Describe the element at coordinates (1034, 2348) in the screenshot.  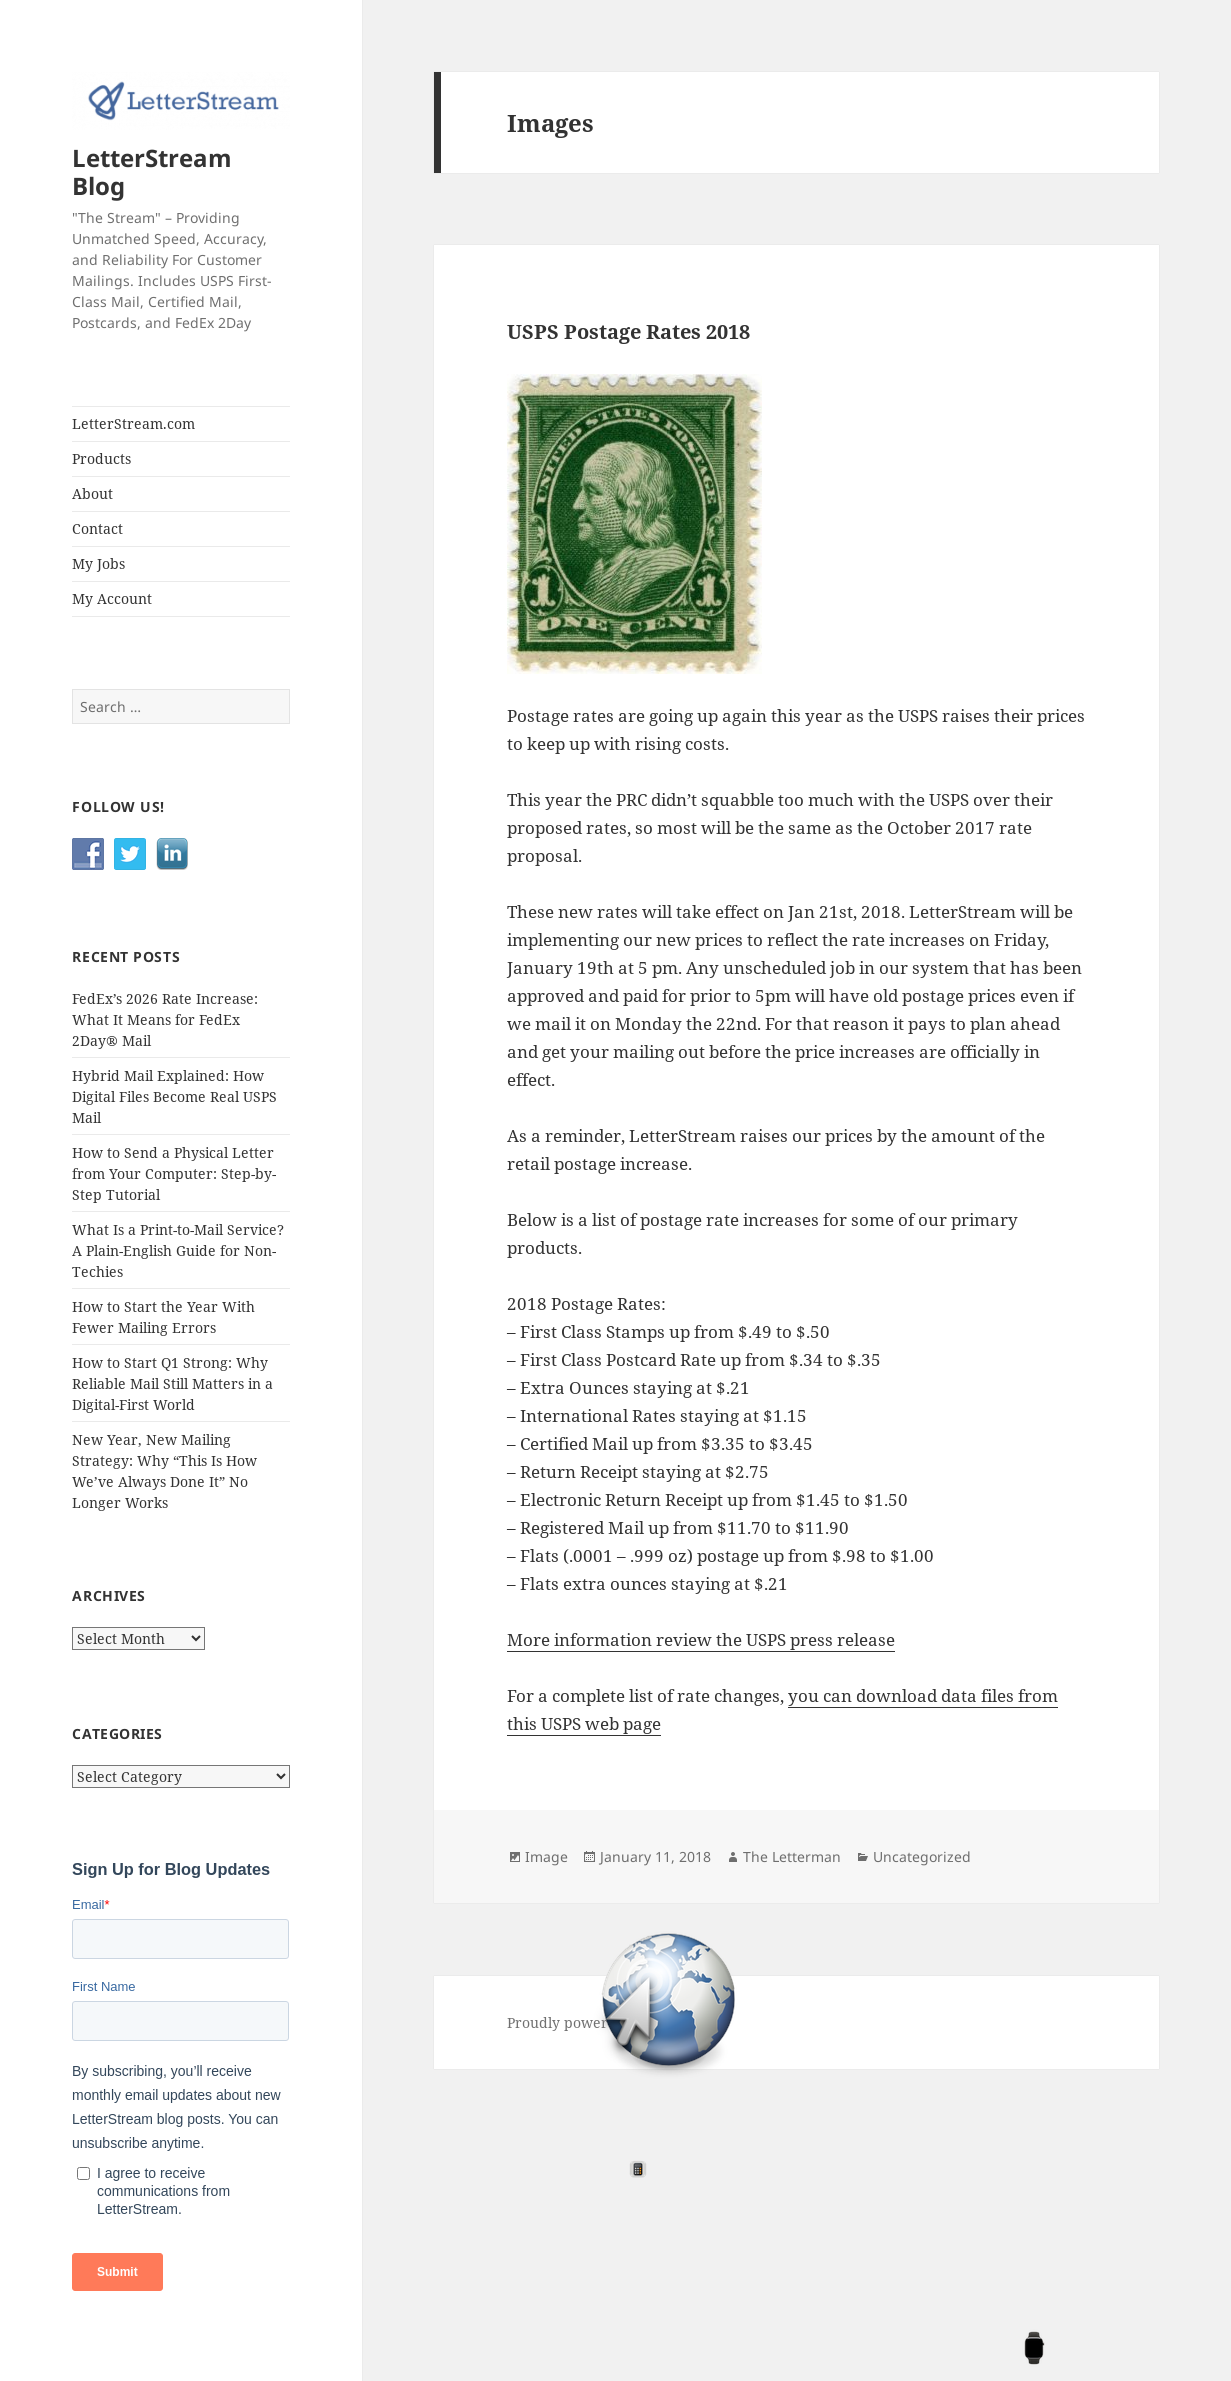
I see `apple watch series 10 device icon` at that location.